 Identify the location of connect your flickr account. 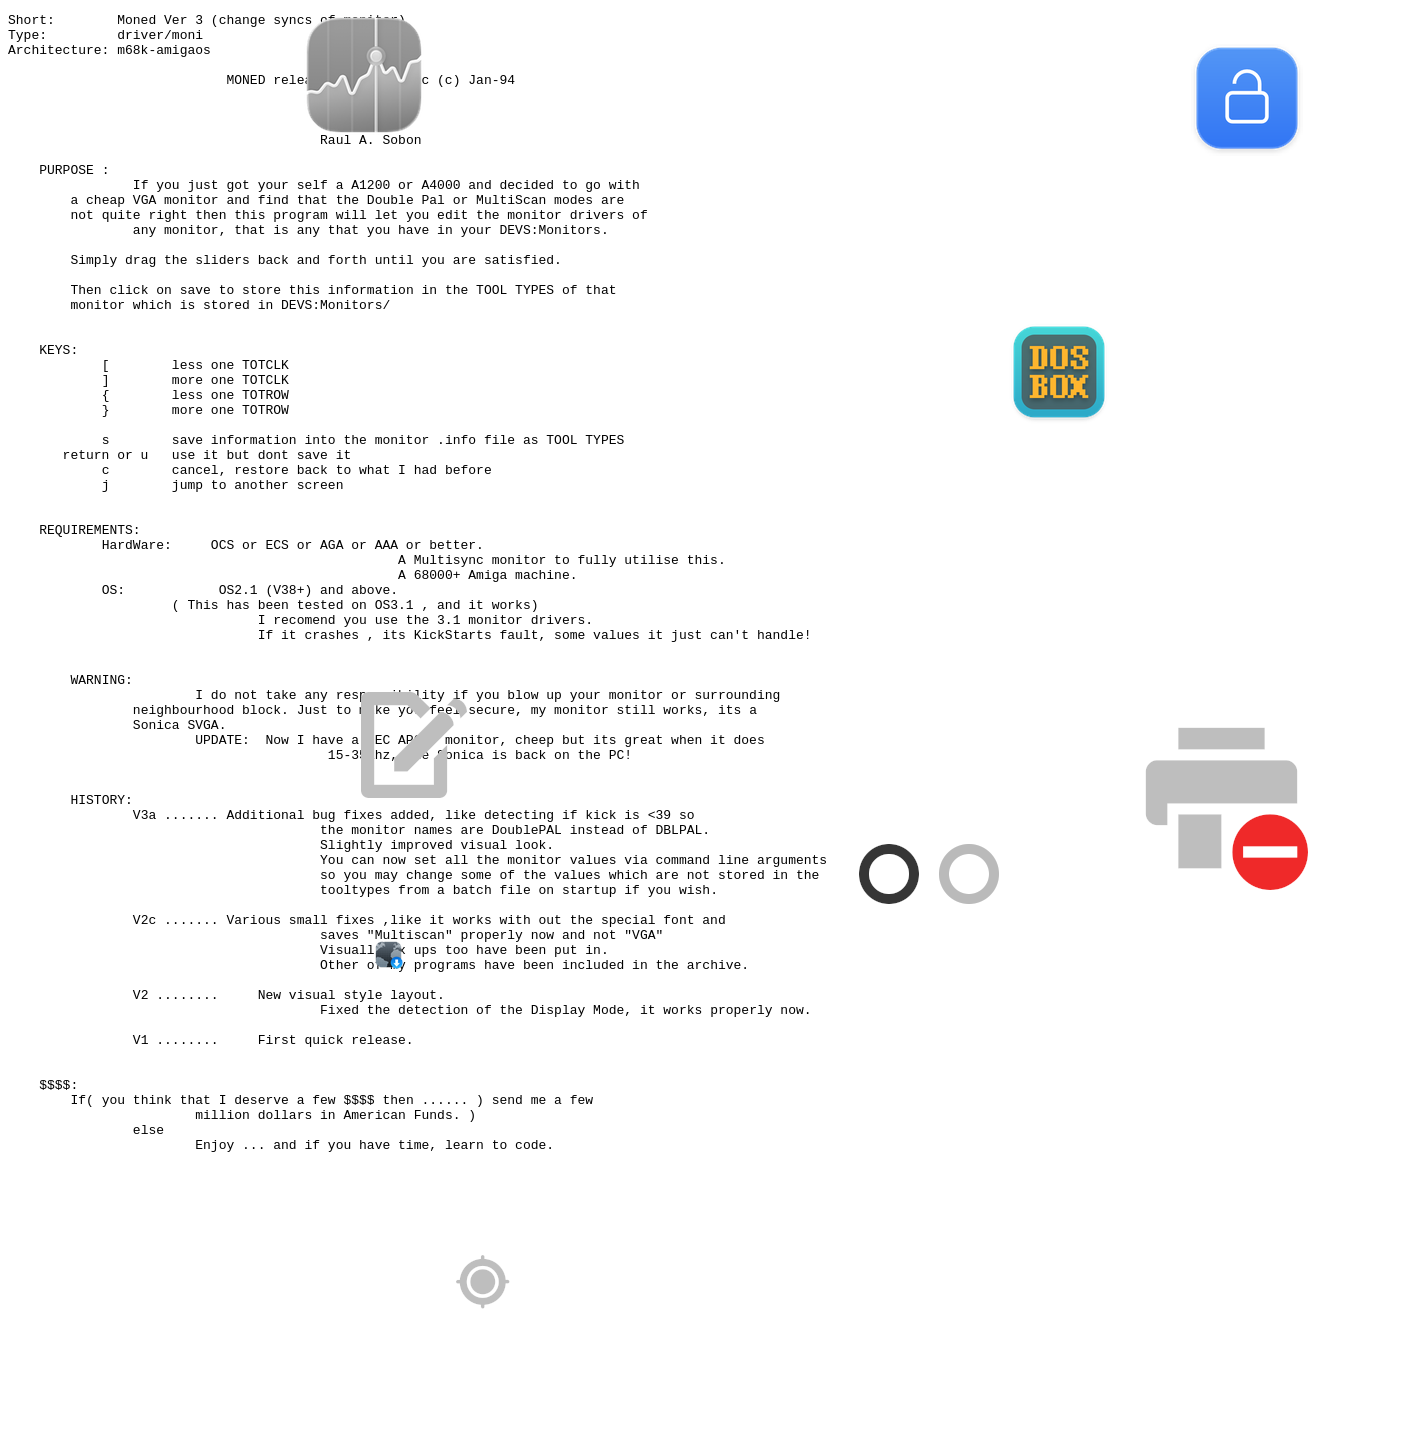
(929, 874).